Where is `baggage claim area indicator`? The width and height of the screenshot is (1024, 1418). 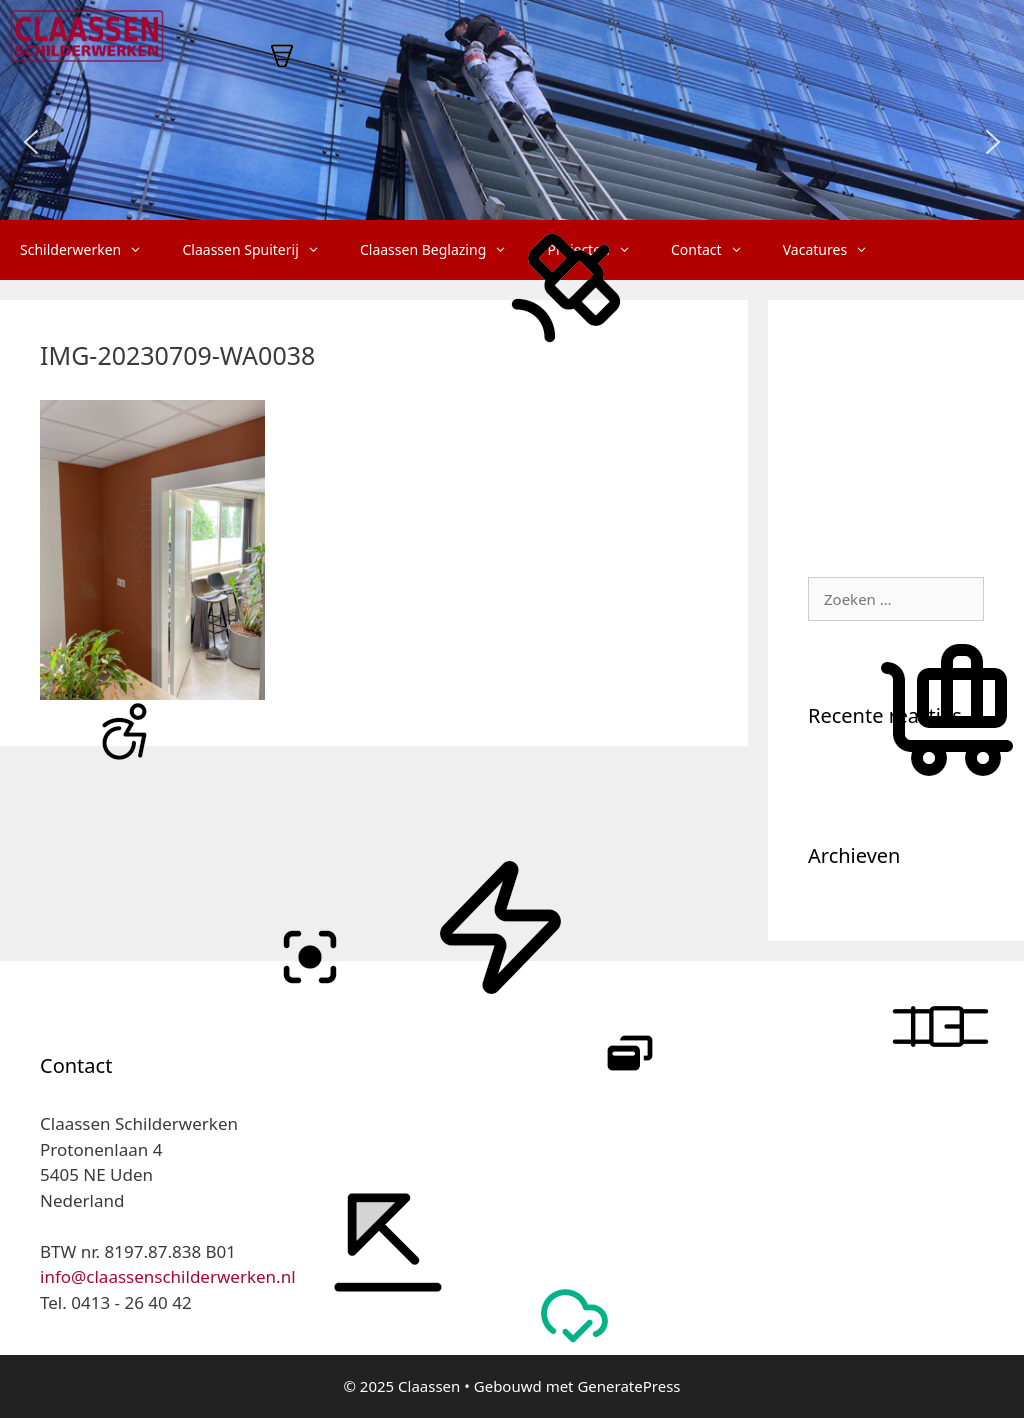
baggage claim area indicator is located at coordinates (947, 710).